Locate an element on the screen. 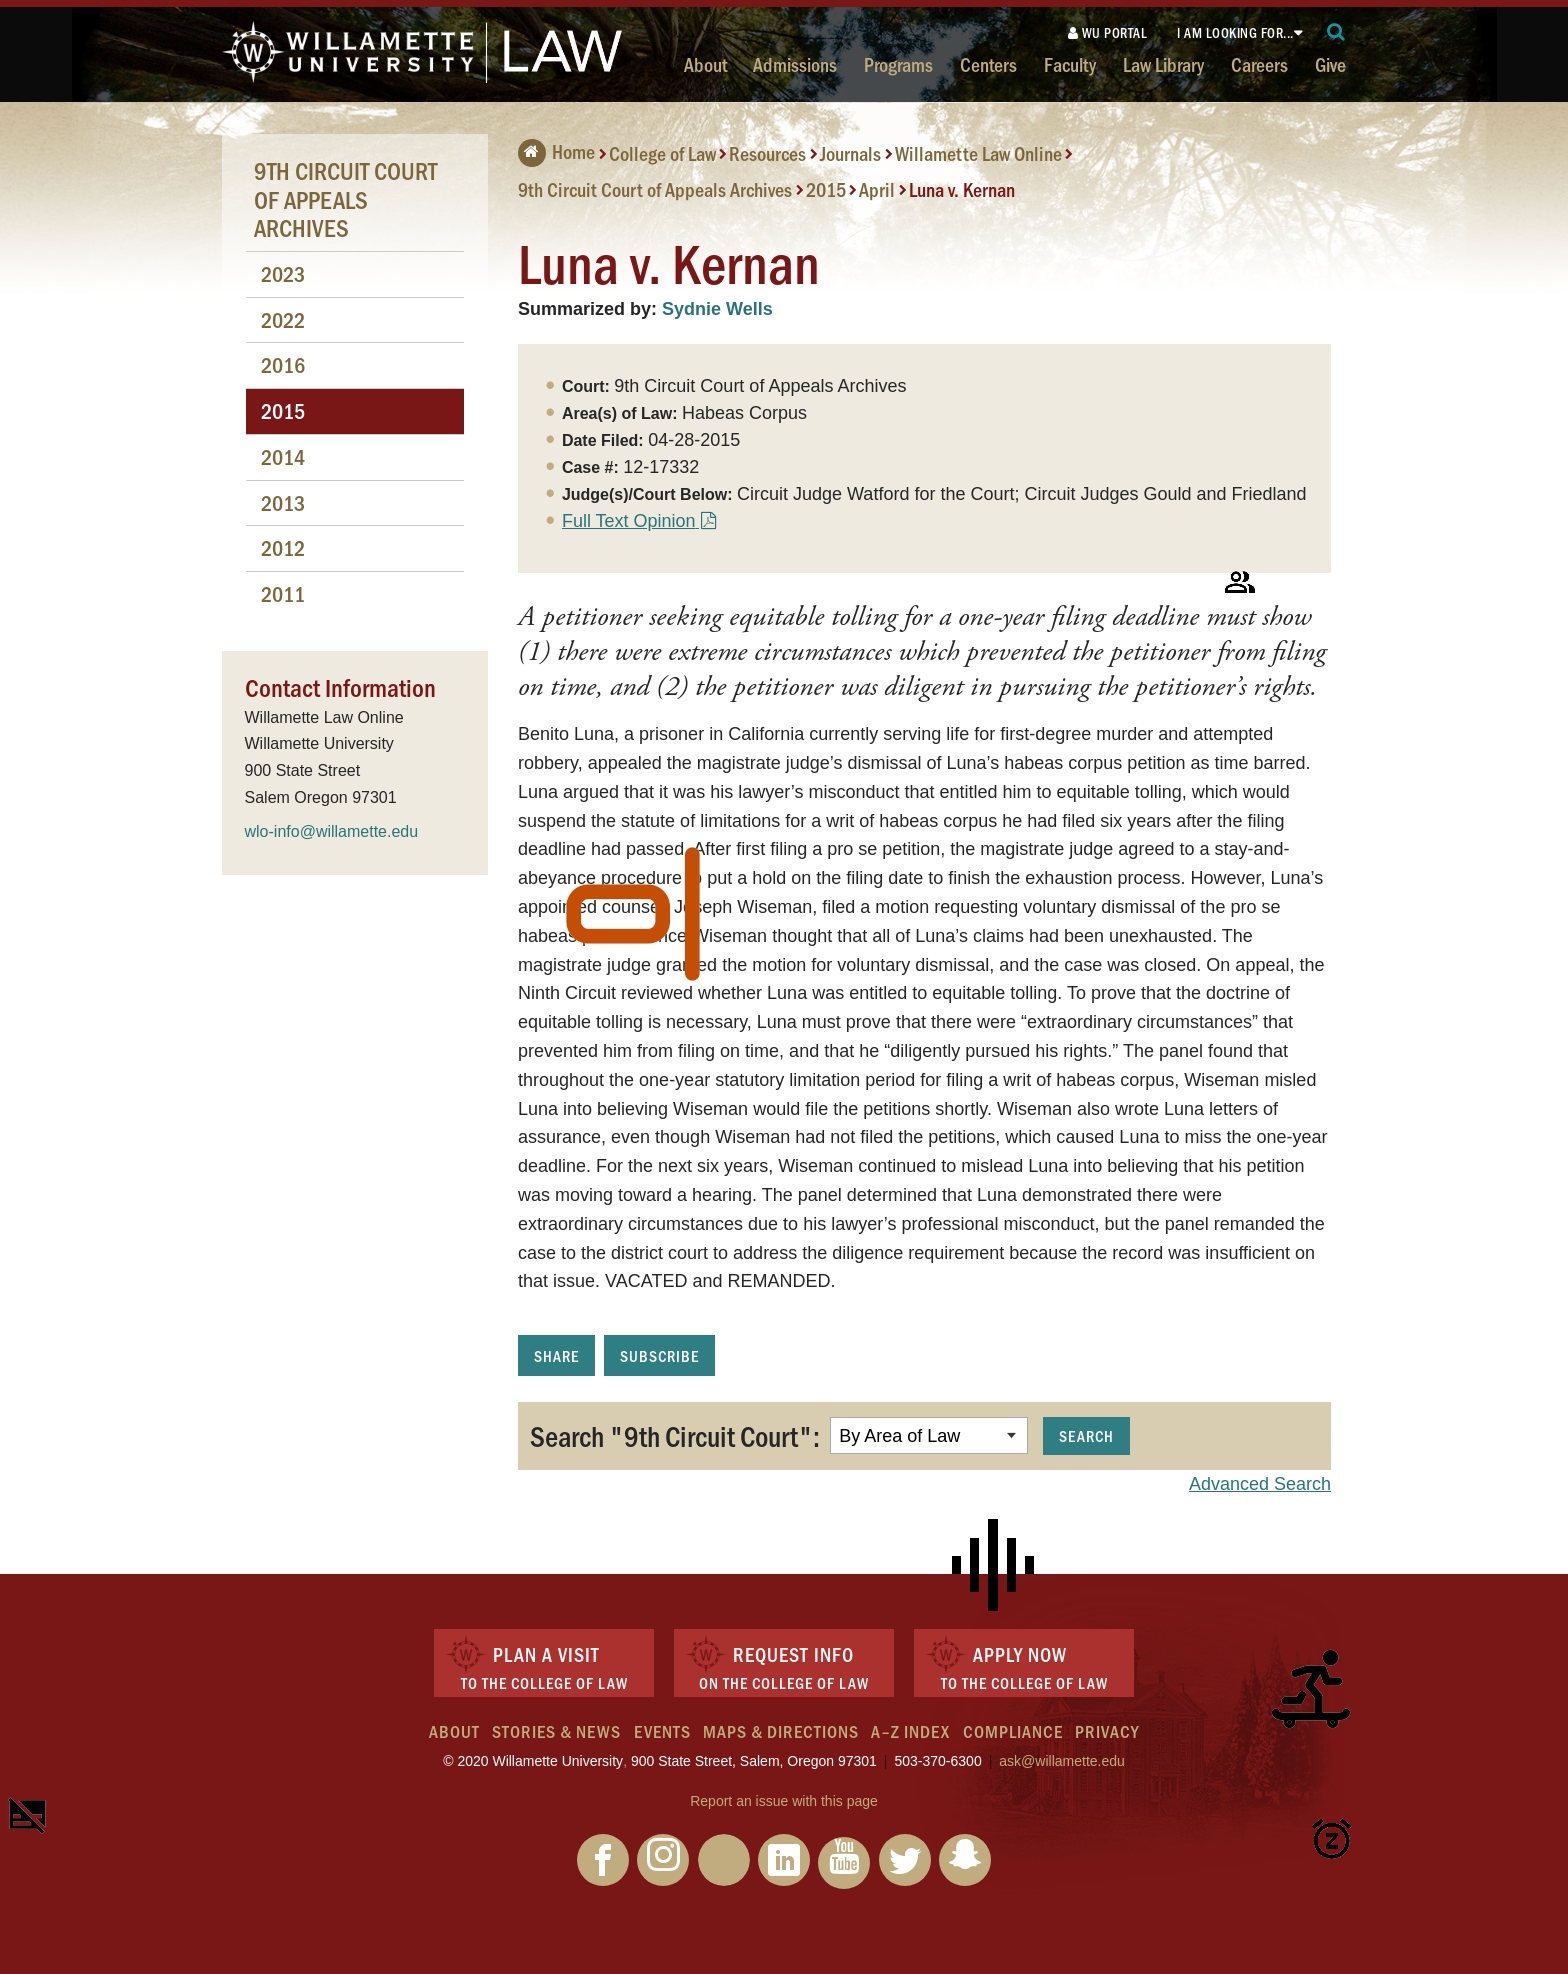  align selected element to the right is located at coordinates (633, 914).